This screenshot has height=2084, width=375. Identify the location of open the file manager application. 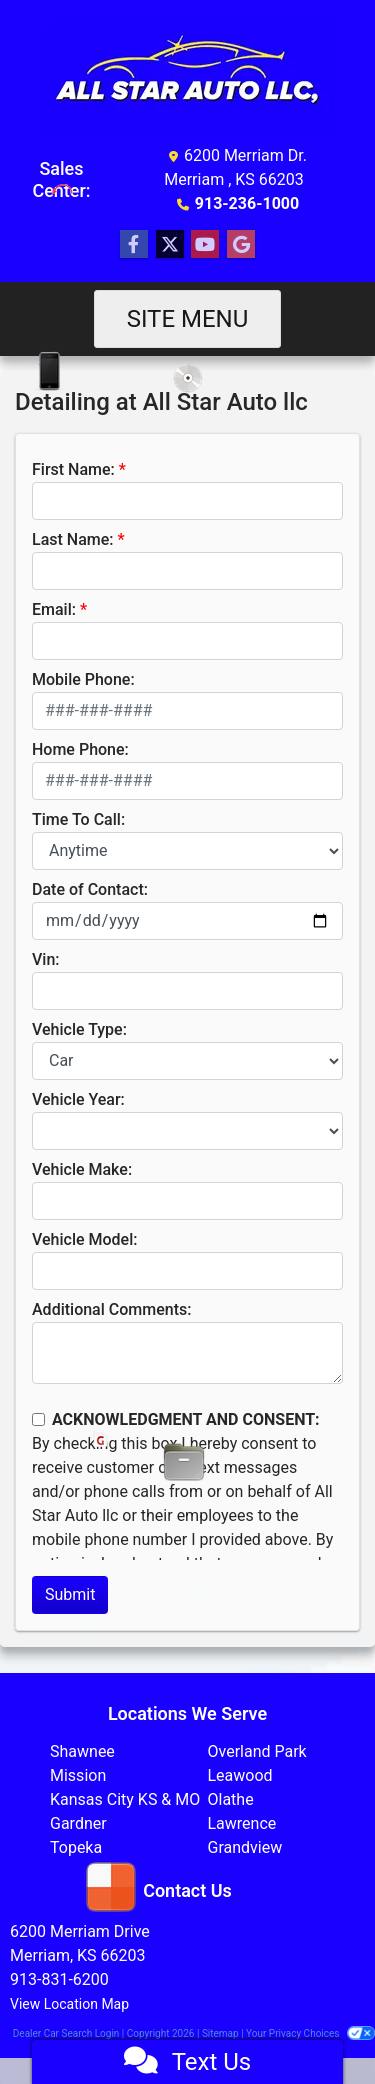
(184, 1462).